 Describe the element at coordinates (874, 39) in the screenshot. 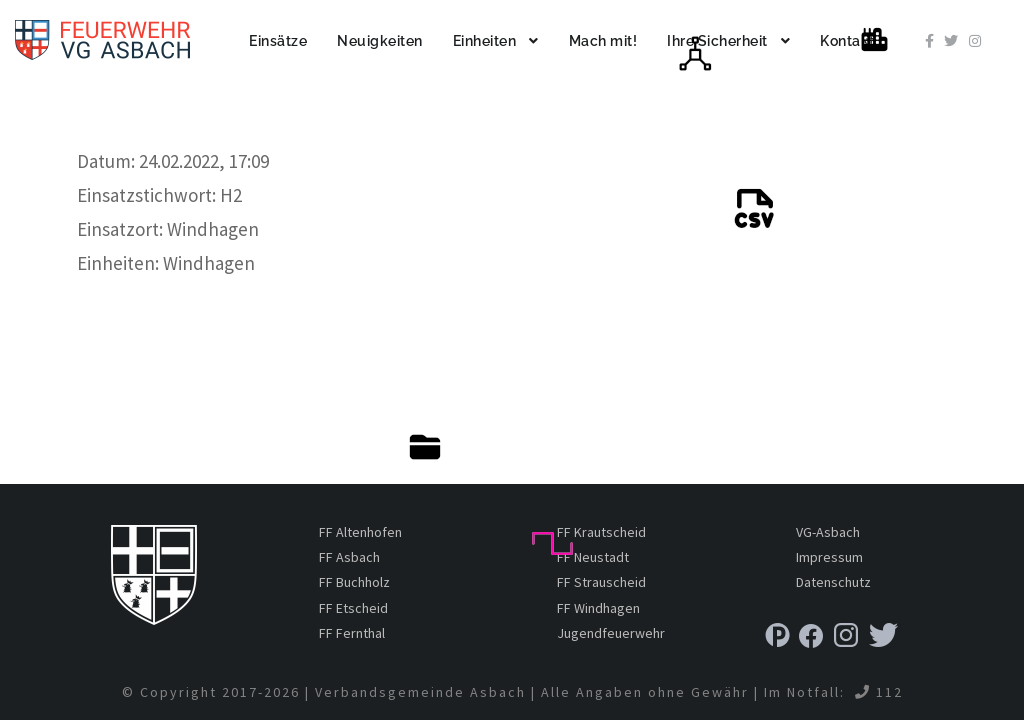

I see `view city or urban location` at that location.